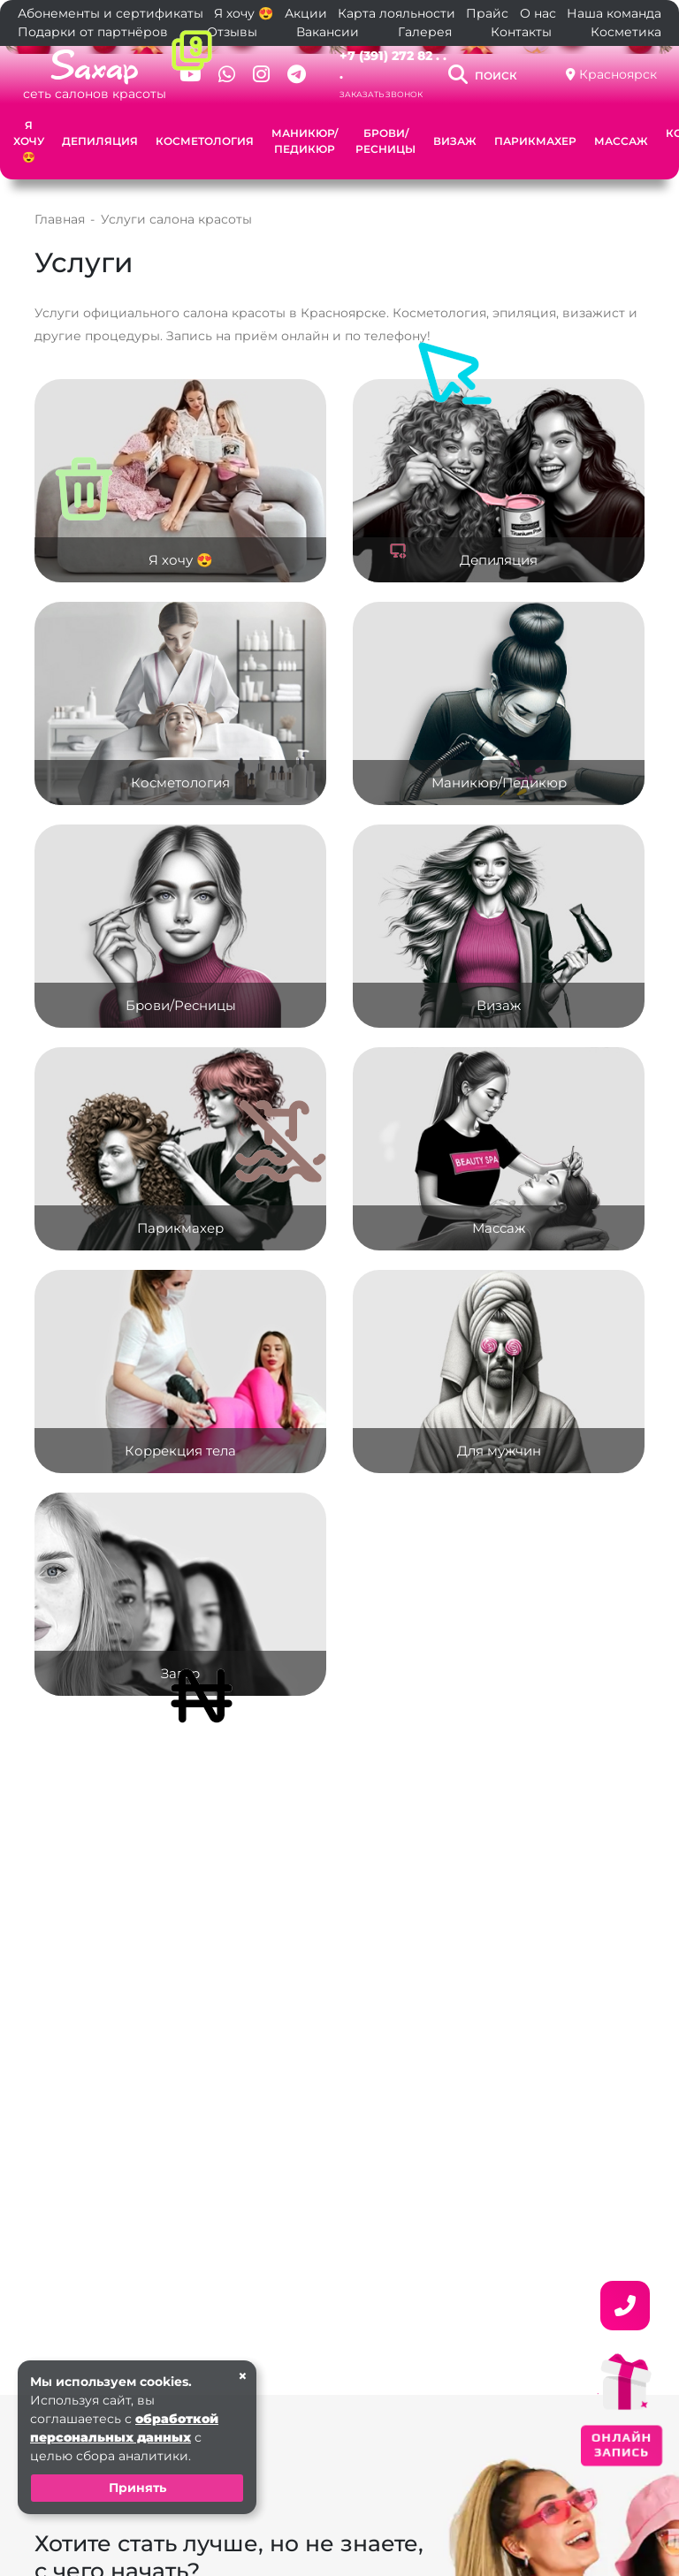 This screenshot has height=2576, width=679. What do you see at coordinates (451, 375) in the screenshot?
I see `remove a cursor or pointer` at bounding box center [451, 375].